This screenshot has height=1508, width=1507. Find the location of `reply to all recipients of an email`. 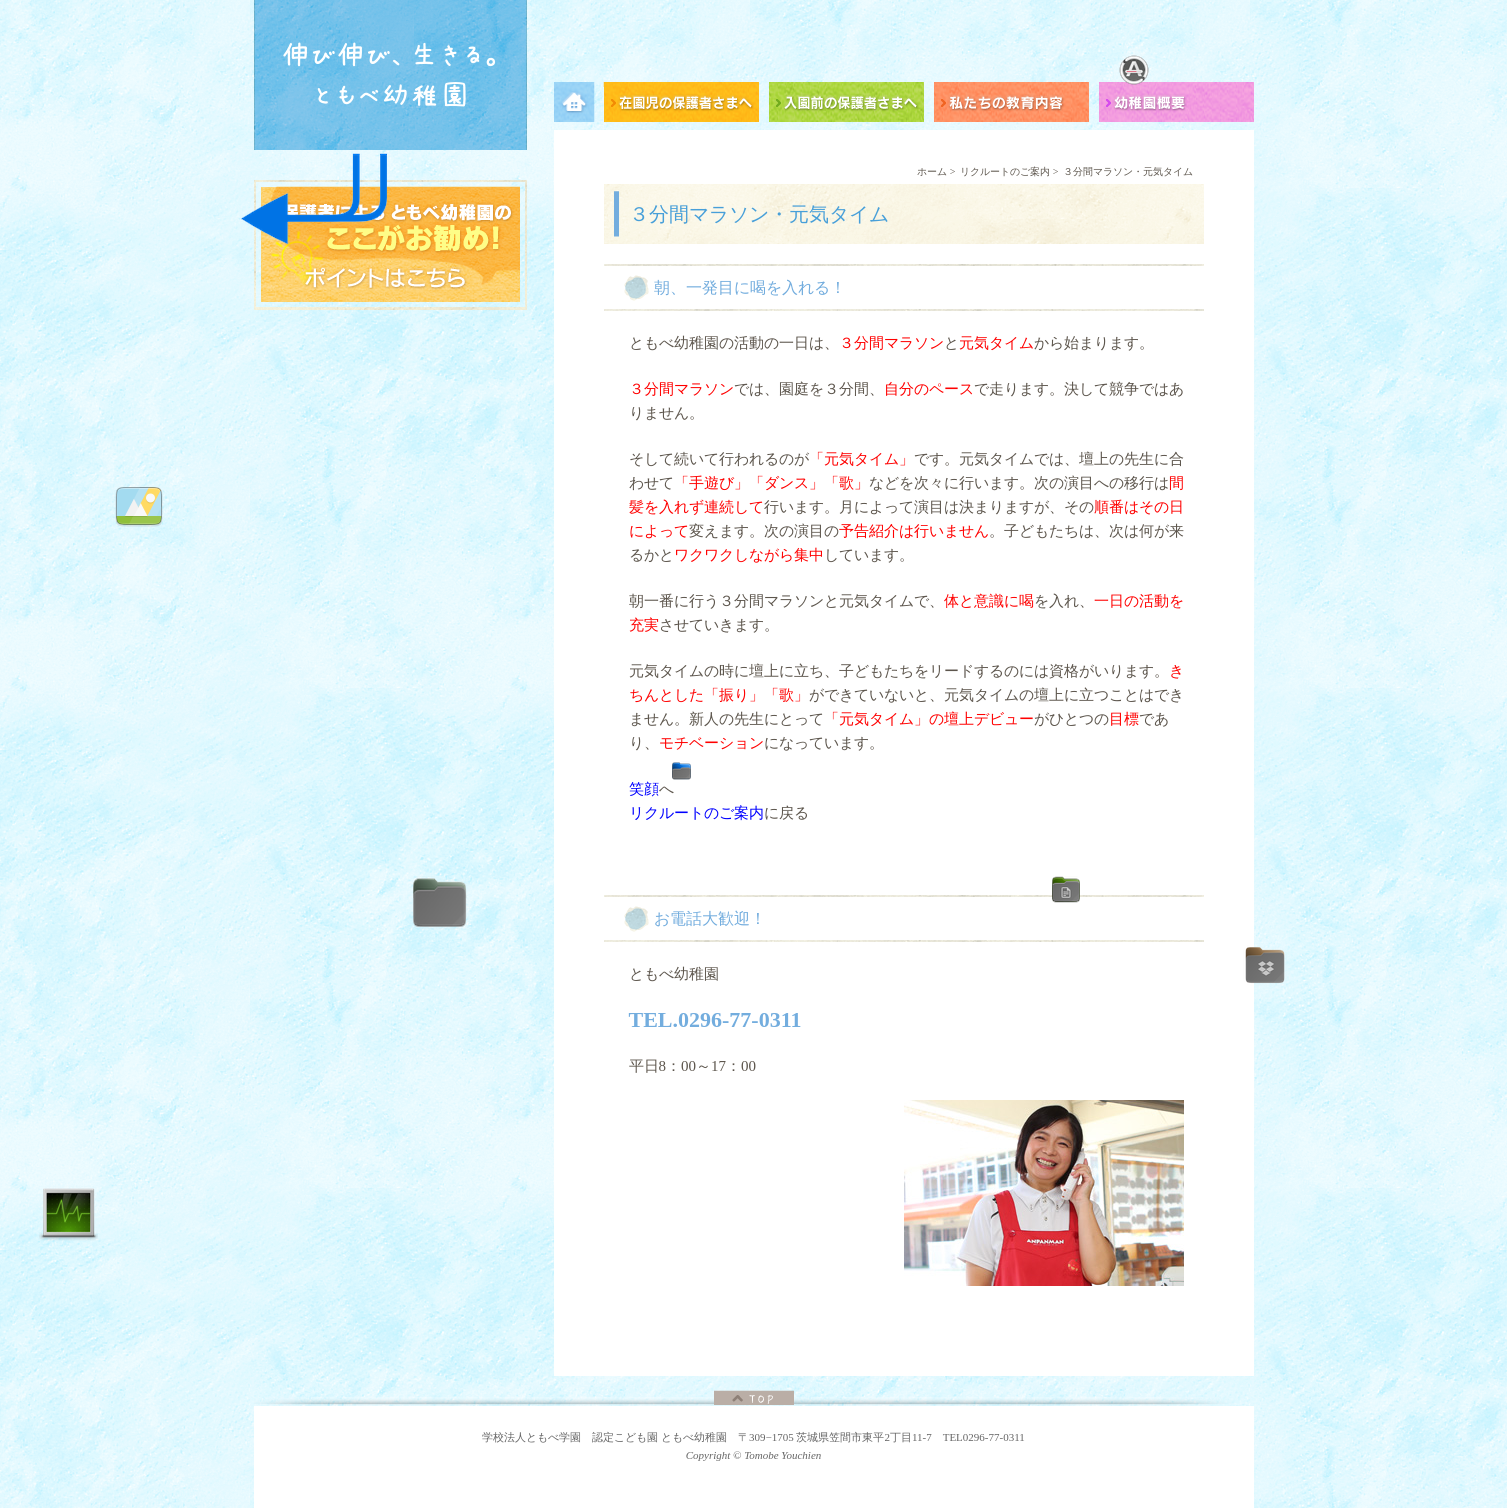

reply to all recipients of an email is located at coordinates (312, 198).